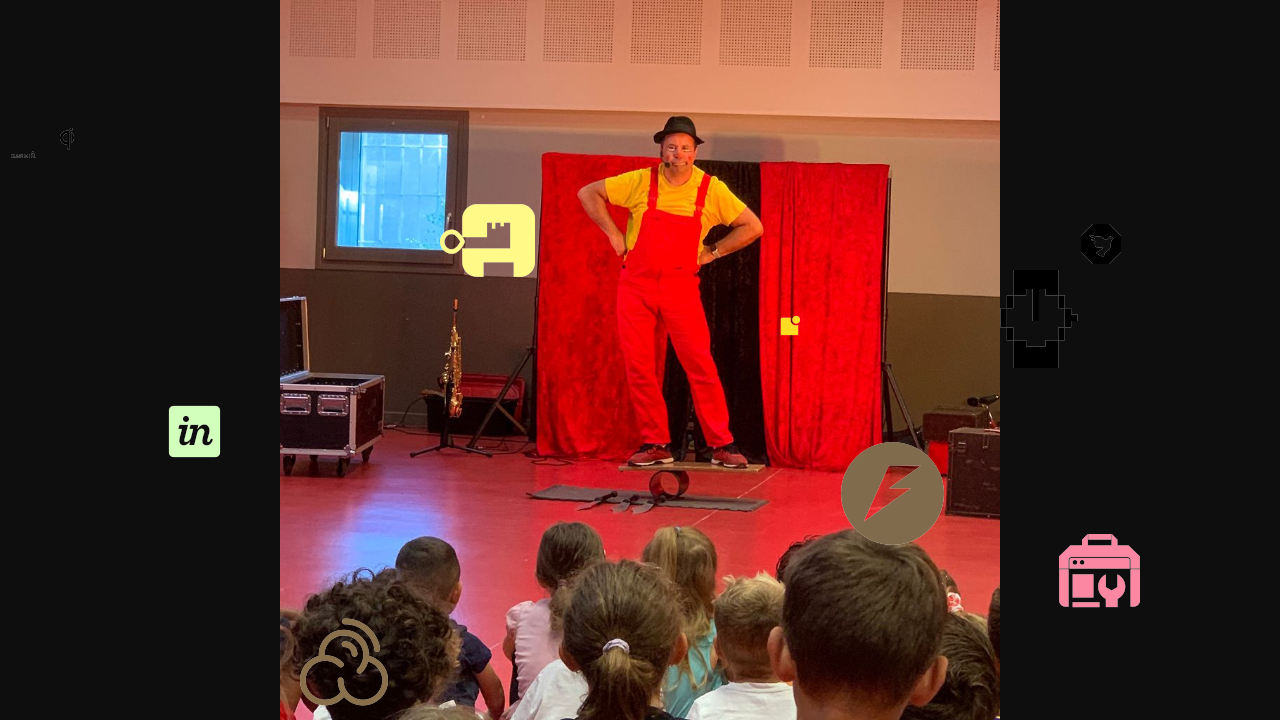 The width and height of the screenshot is (1280, 720). What do you see at coordinates (23, 154) in the screenshot?
I see `garmin app or service branding` at bounding box center [23, 154].